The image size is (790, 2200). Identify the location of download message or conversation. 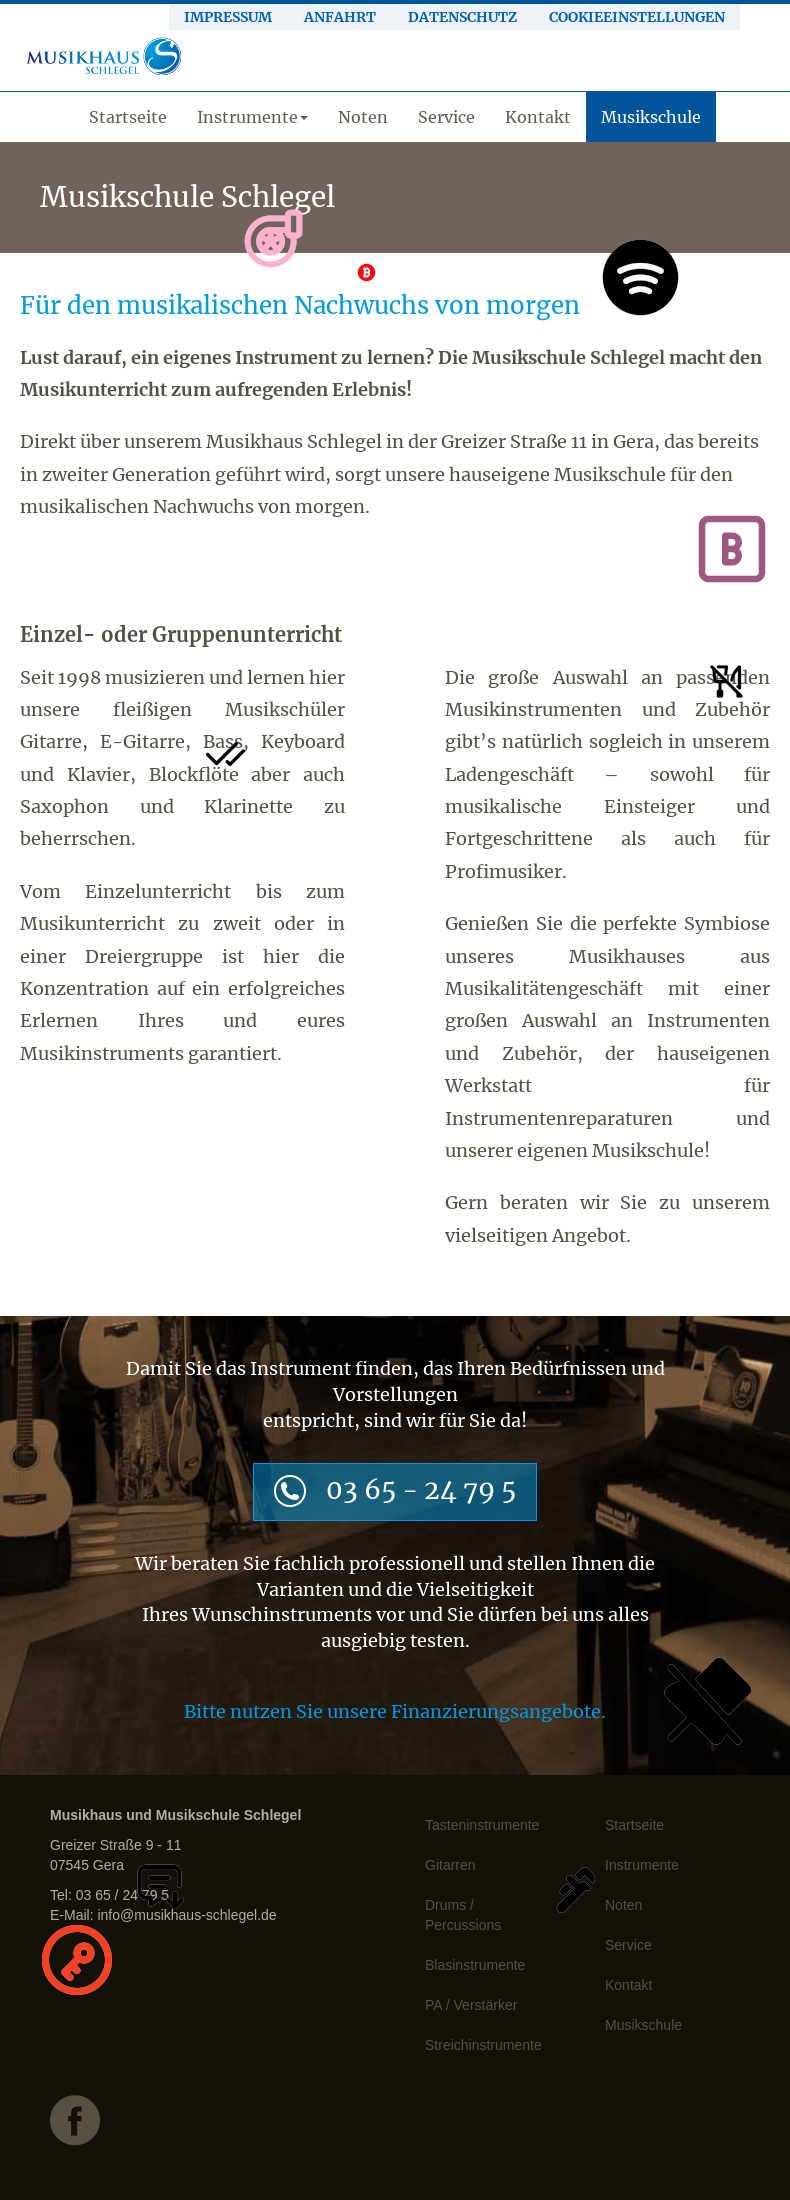
(159, 1884).